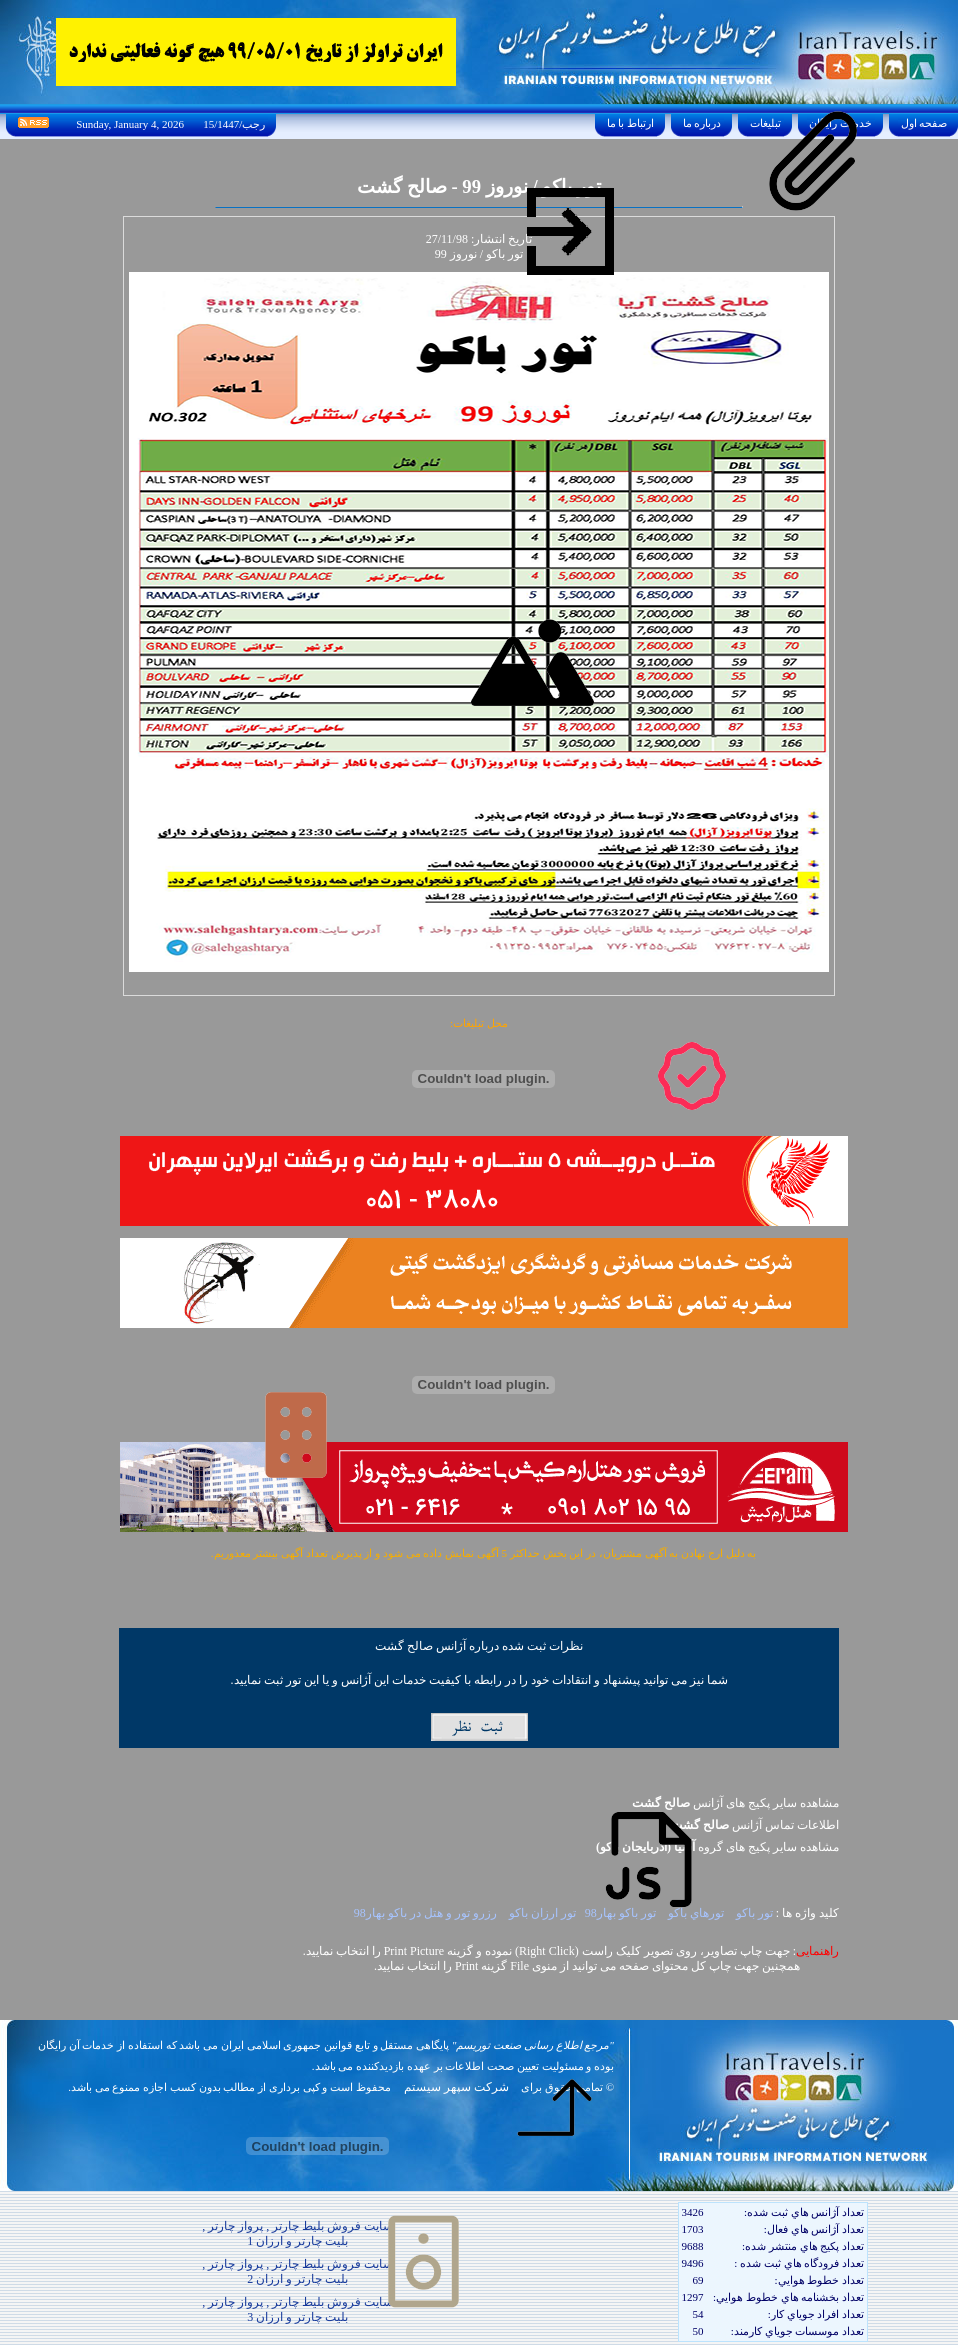 The width and height of the screenshot is (958, 2345). Describe the element at coordinates (815, 161) in the screenshot. I see `attach a file to your message` at that location.